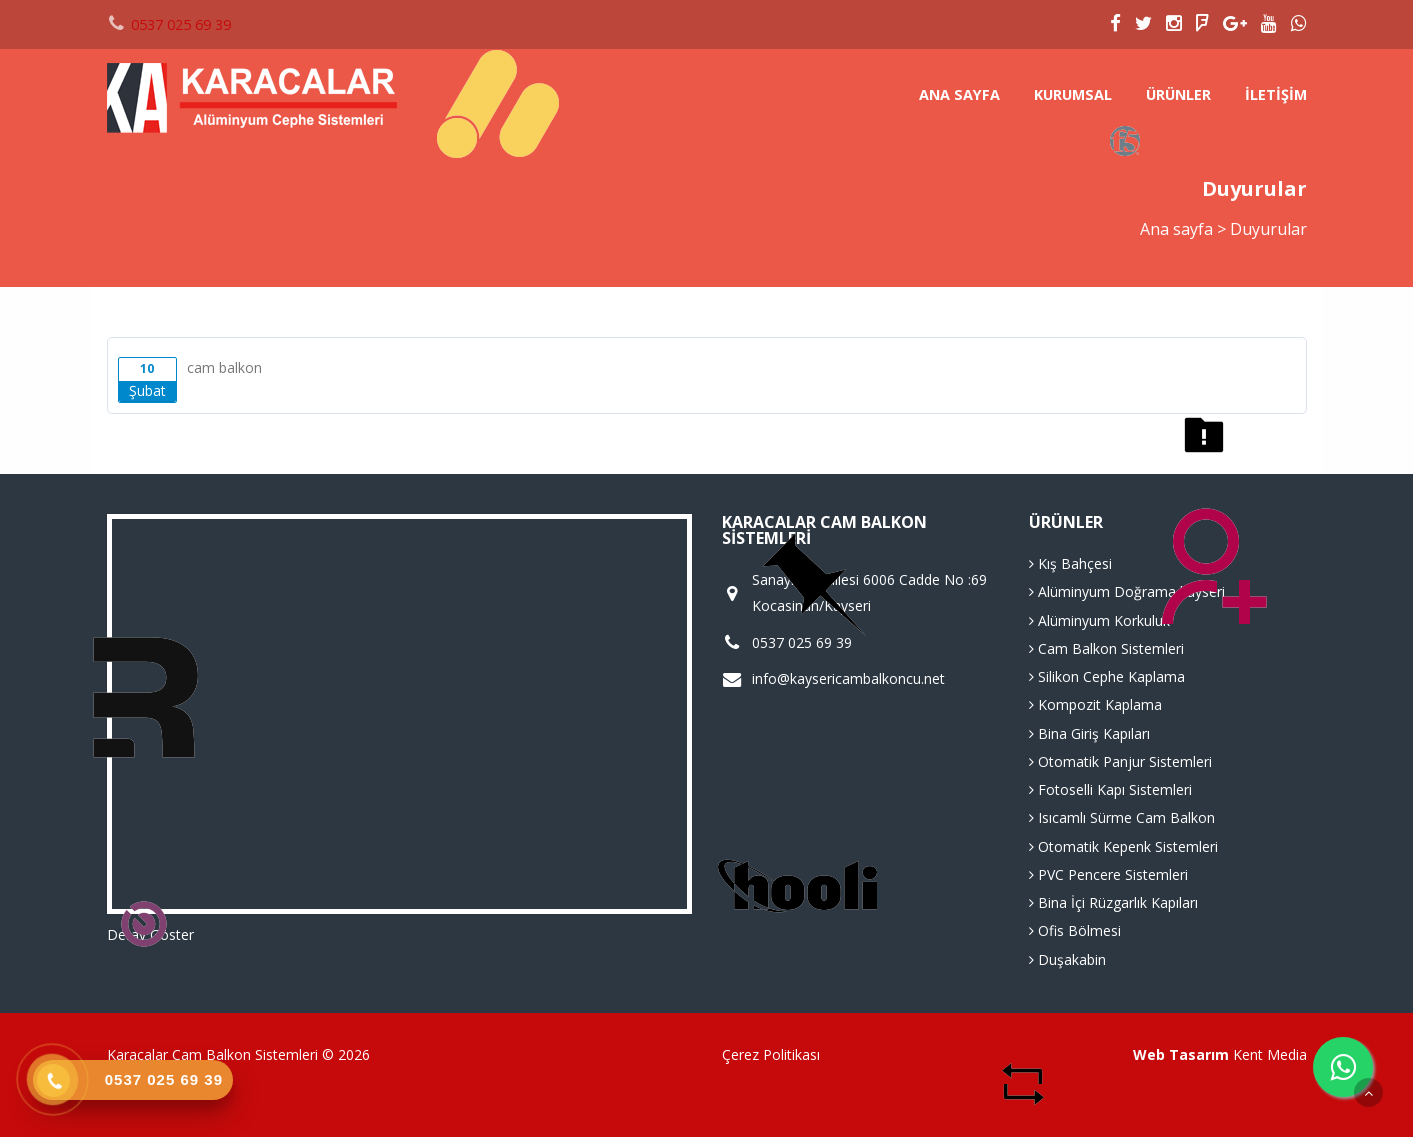 The width and height of the screenshot is (1413, 1137). I want to click on enable repeat or loop playback, so click(1023, 1084).